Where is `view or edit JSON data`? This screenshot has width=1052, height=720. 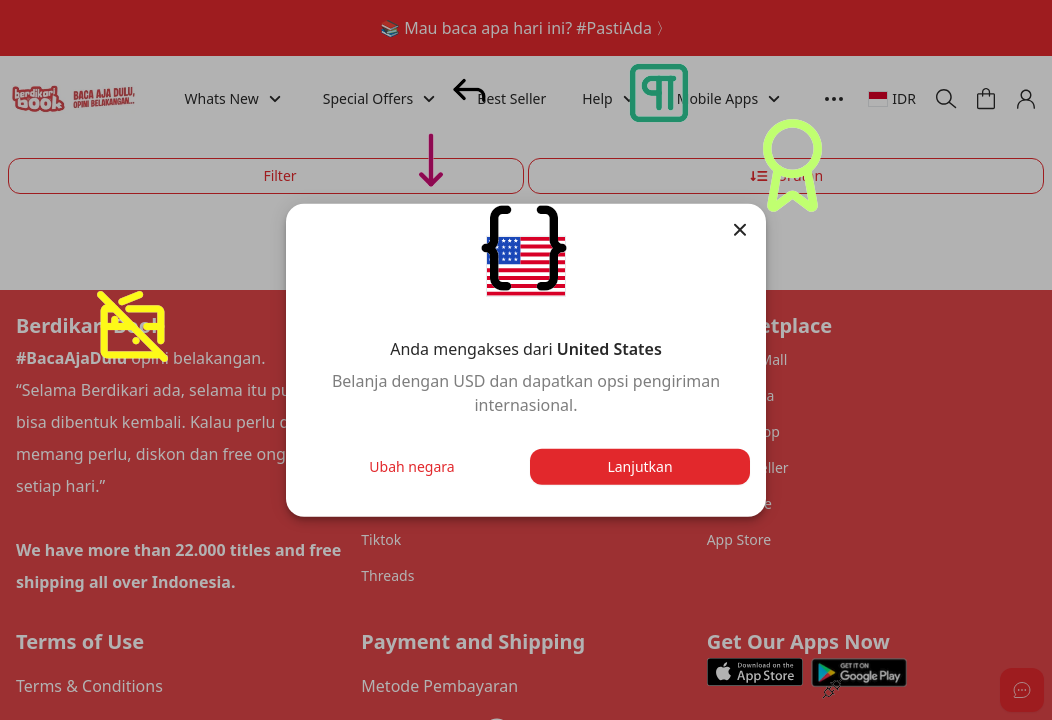 view or edit JSON data is located at coordinates (524, 248).